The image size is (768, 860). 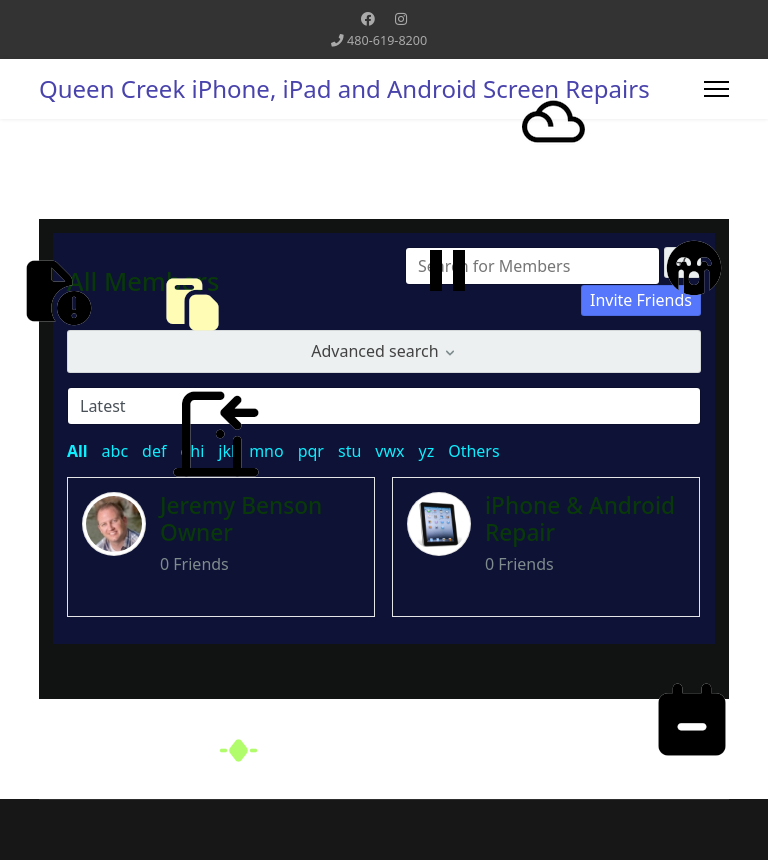 What do you see at coordinates (553, 121) in the screenshot?
I see `view cloud storage` at bounding box center [553, 121].